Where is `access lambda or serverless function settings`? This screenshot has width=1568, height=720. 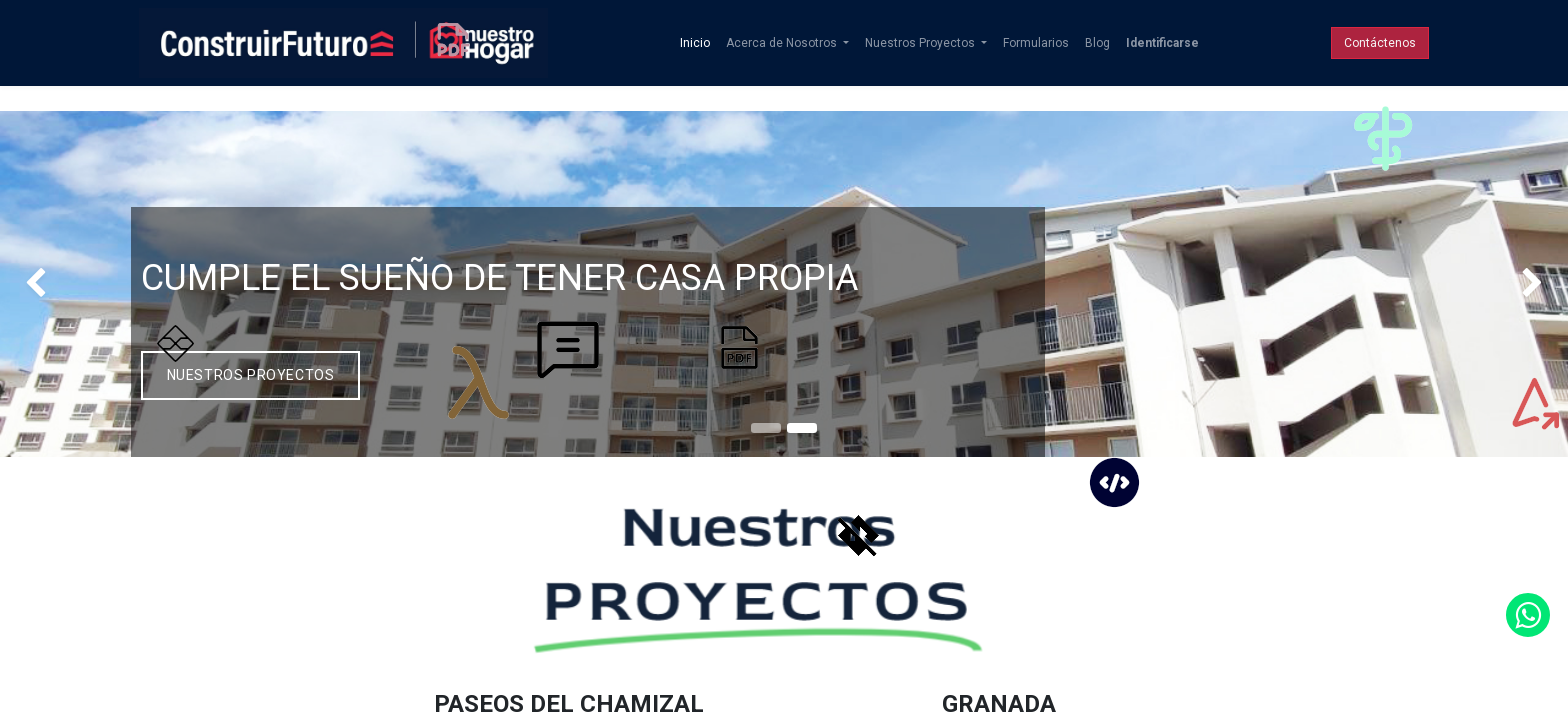 access lambda or serverless function settings is located at coordinates (476, 382).